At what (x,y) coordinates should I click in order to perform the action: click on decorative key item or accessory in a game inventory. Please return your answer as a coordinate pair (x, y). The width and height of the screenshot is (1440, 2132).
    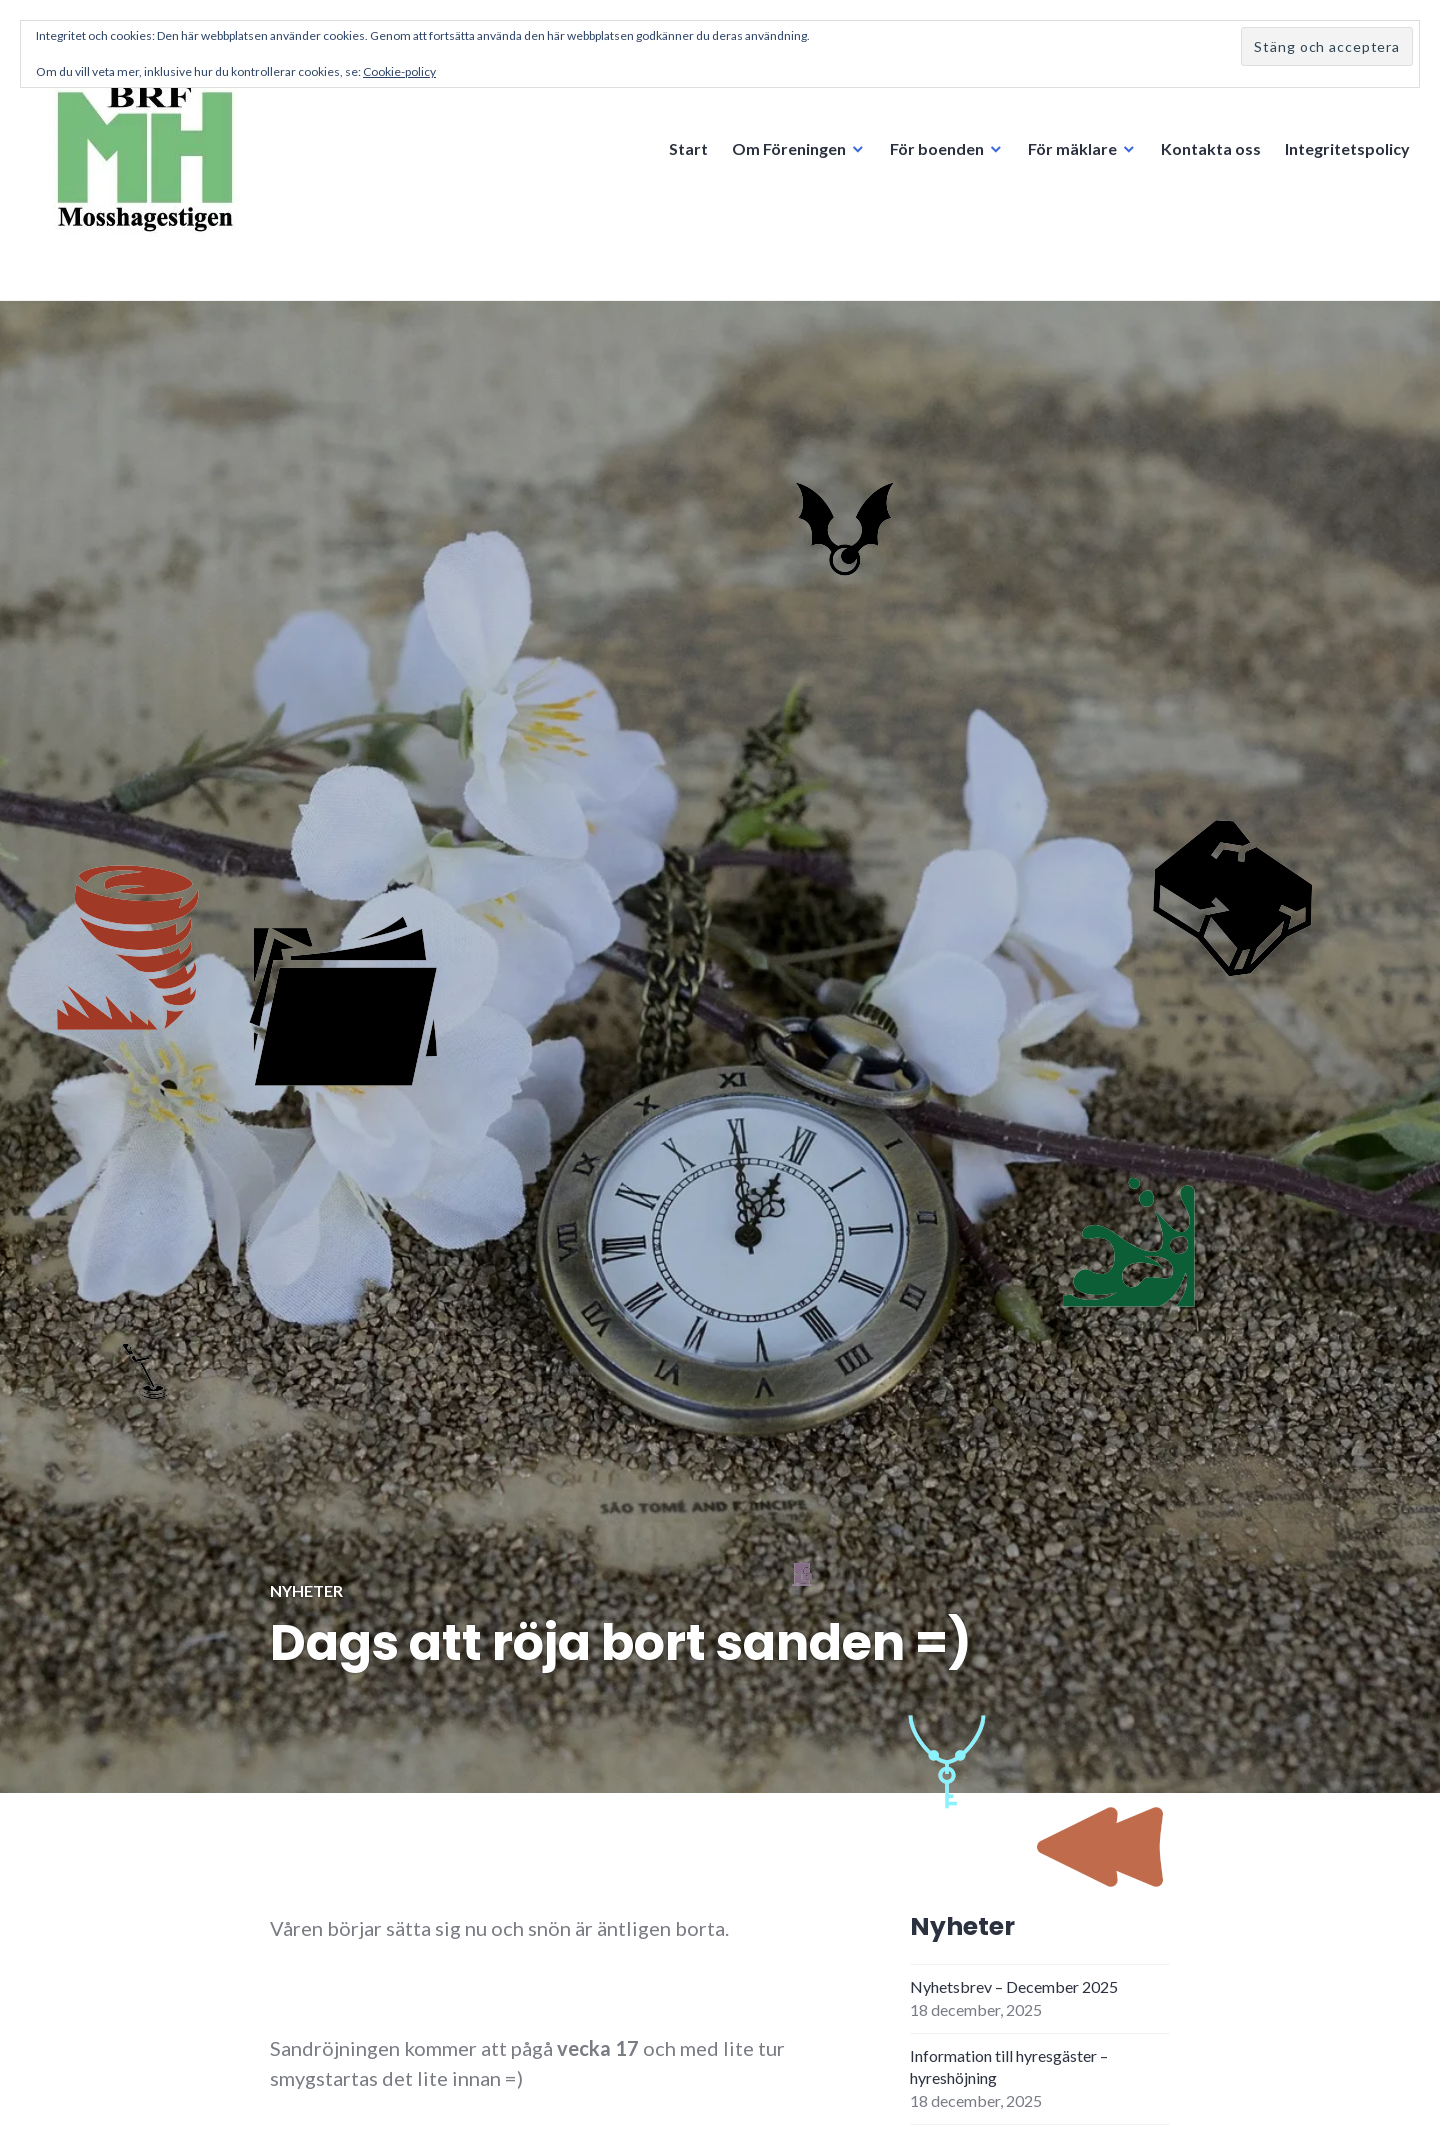
    Looking at the image, I should click on (947, 1762).